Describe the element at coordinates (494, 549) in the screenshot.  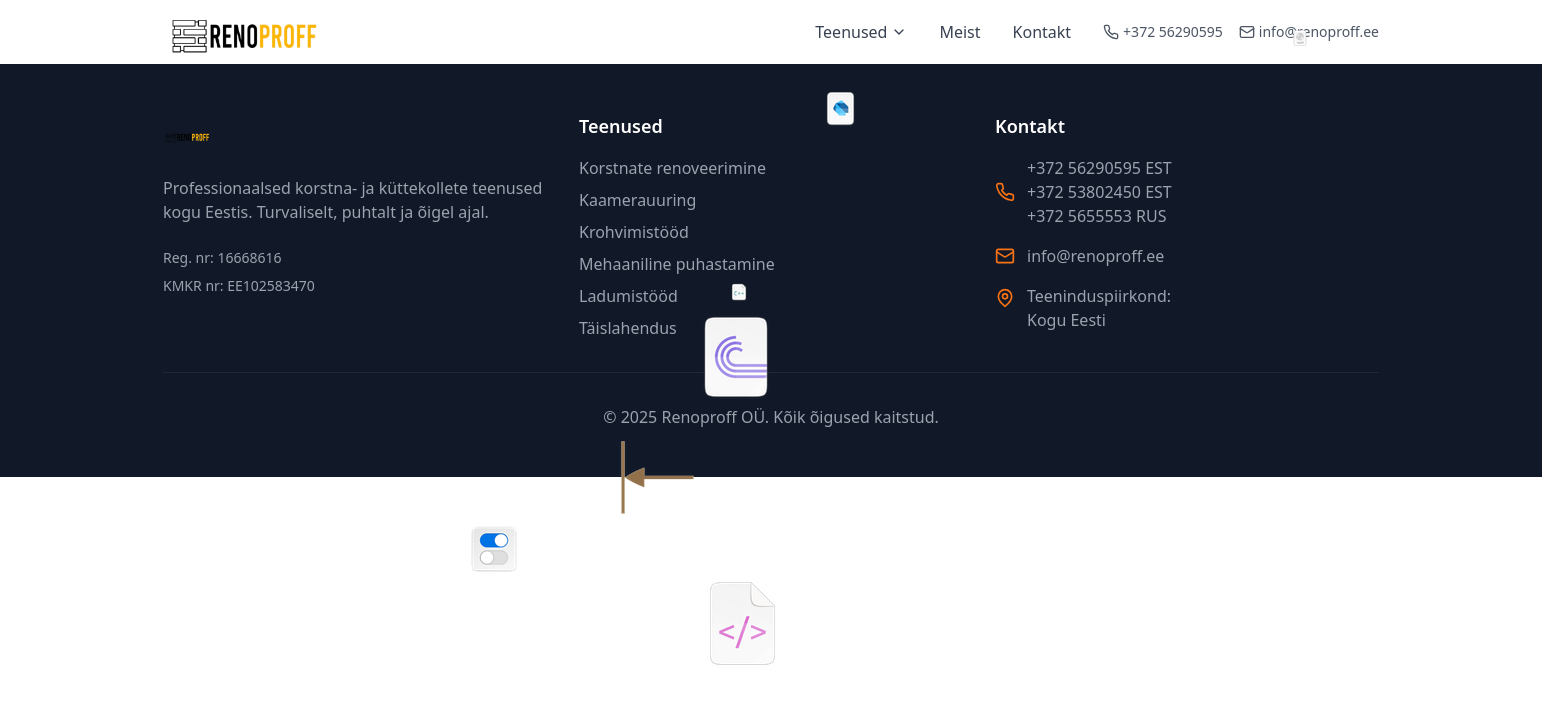
I see `open gnome tweaks application` at that location.